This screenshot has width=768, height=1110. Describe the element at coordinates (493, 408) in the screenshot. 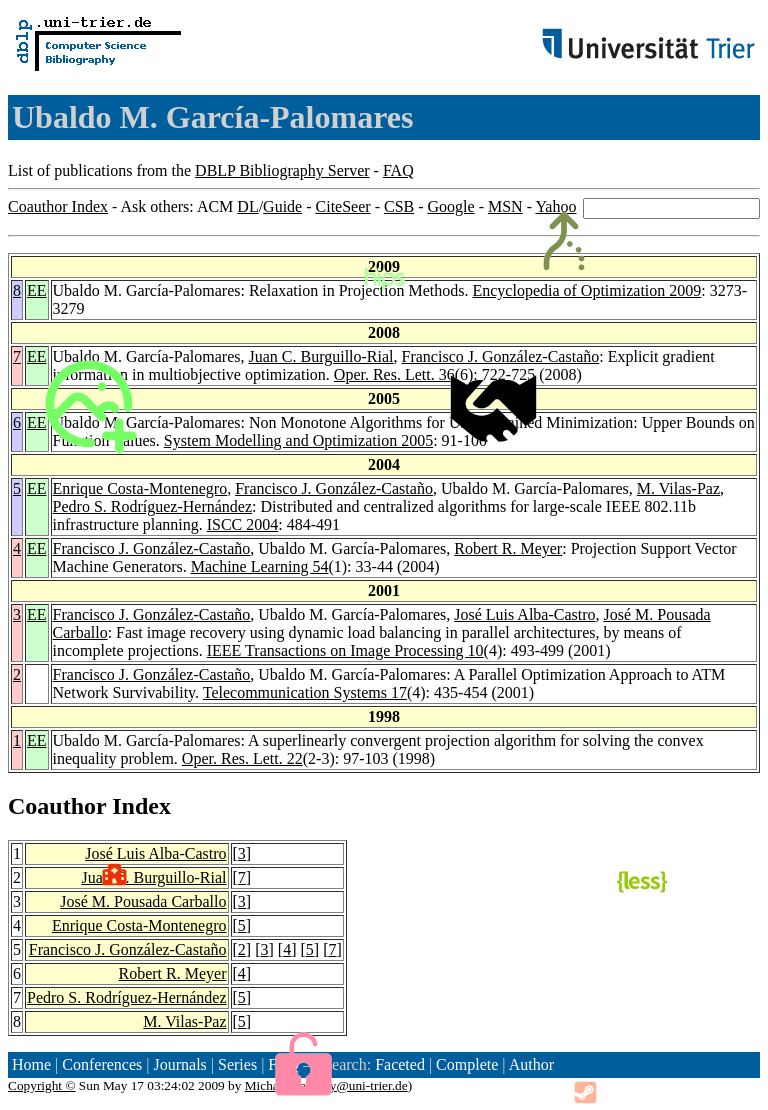

I see `indicates a partnership or collaboration` at that location.